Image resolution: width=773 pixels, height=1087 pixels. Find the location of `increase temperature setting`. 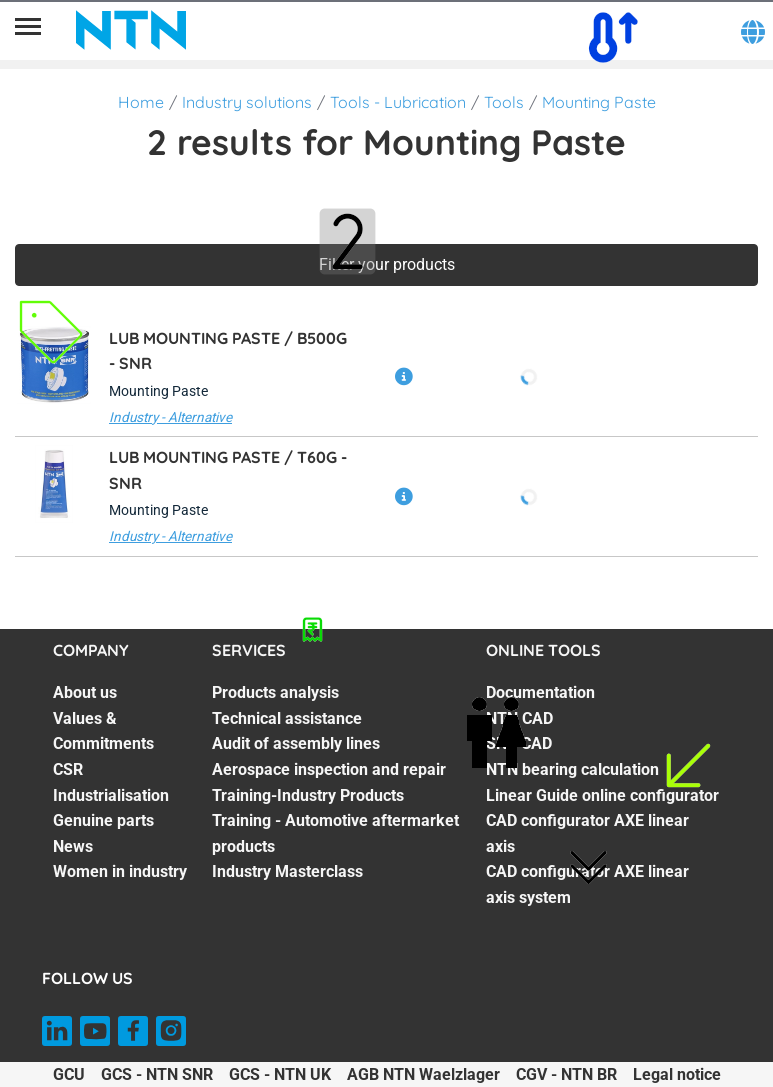

increase temperature setting is located at coordinates (612, 37).